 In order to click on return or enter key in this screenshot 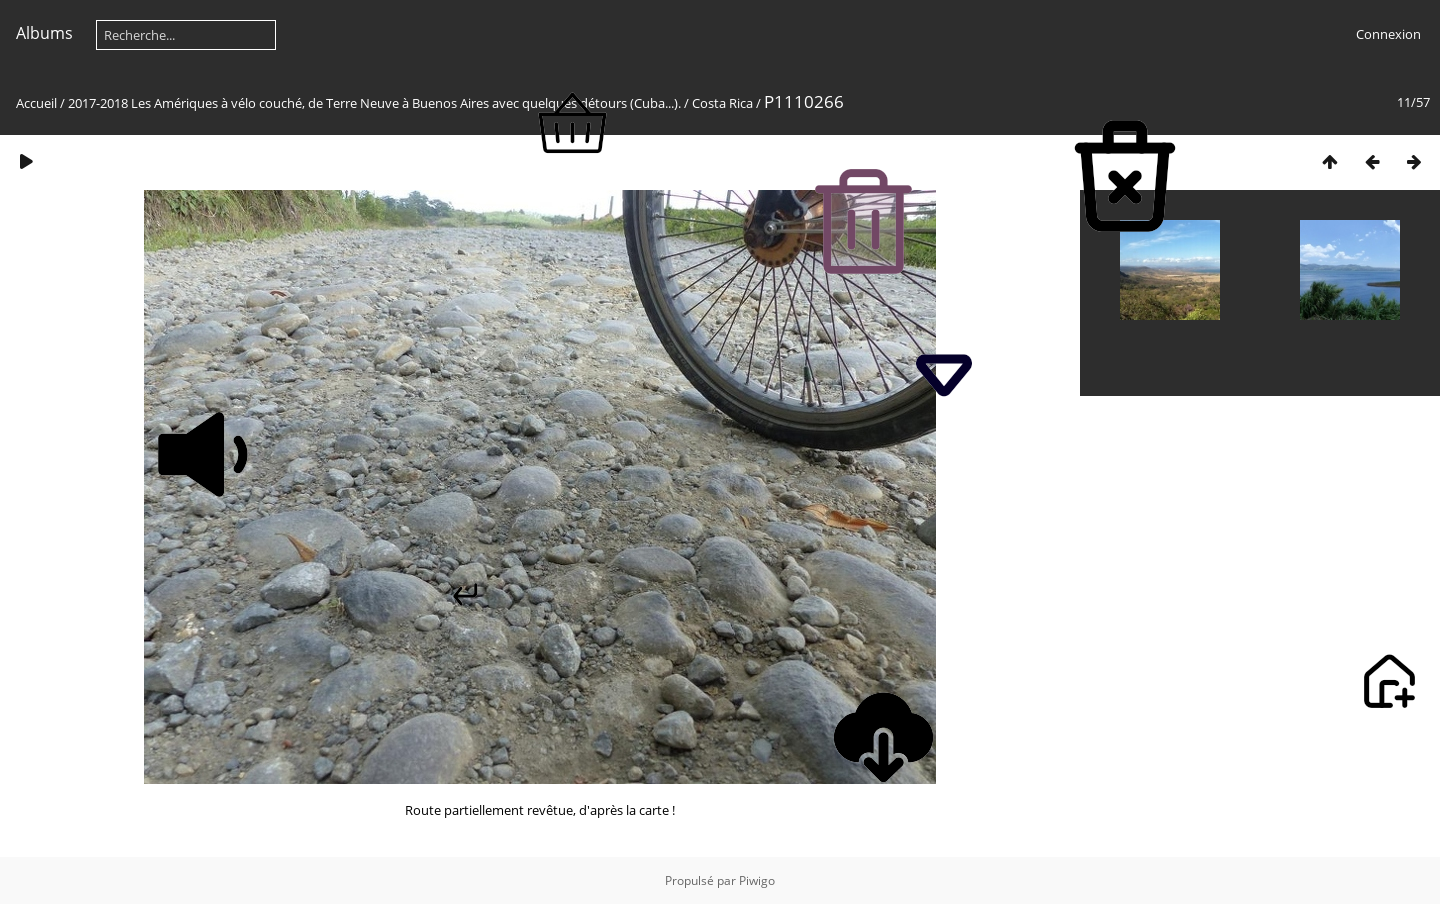, I will do `click(464, 594)`.